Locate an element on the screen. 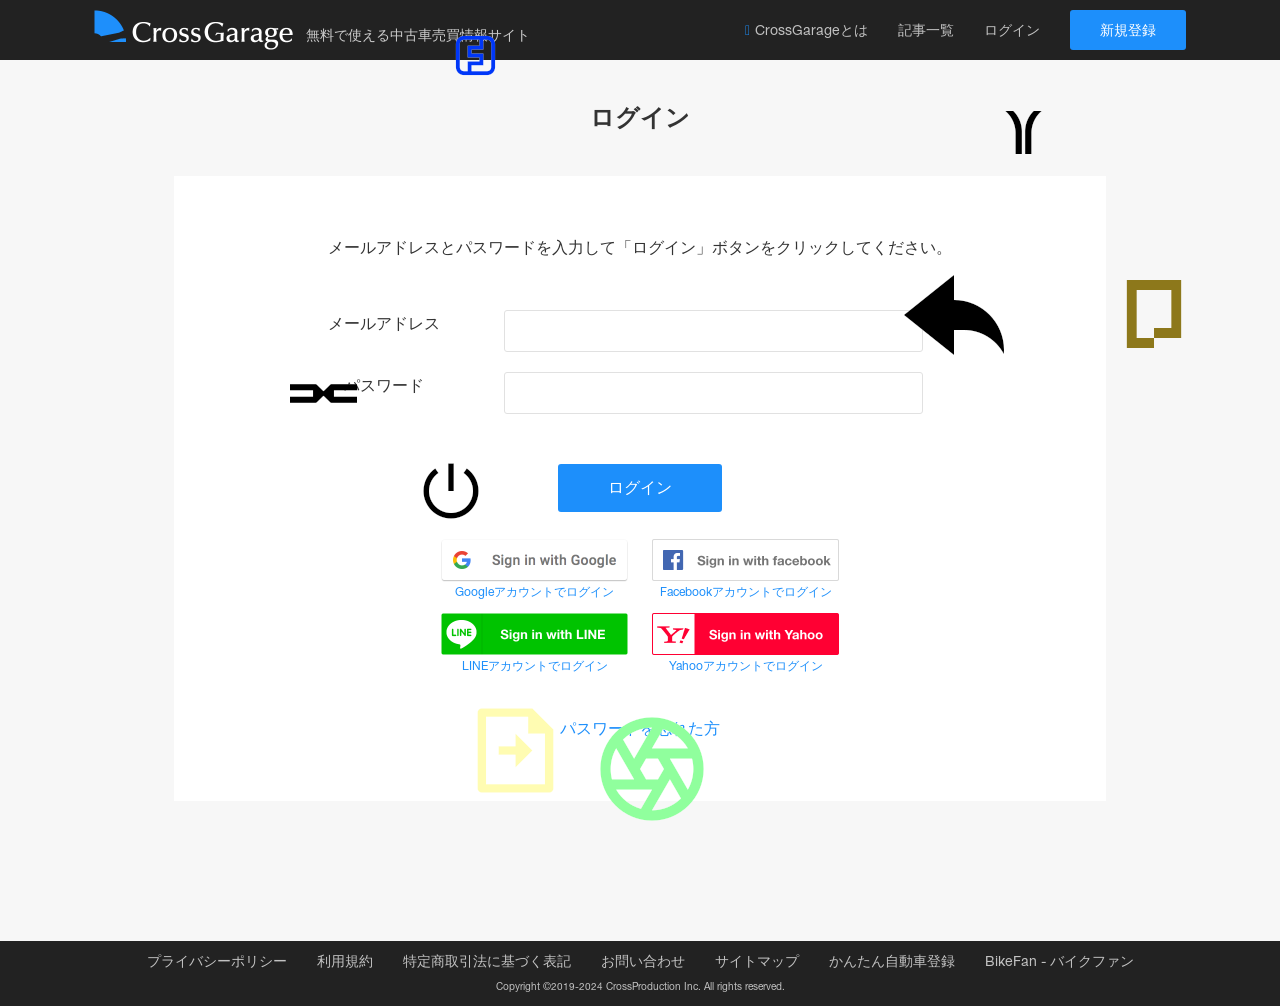 The image size is (1280, 1006). Guangzhou Metro app or service is located at coordinates (1023, 132).